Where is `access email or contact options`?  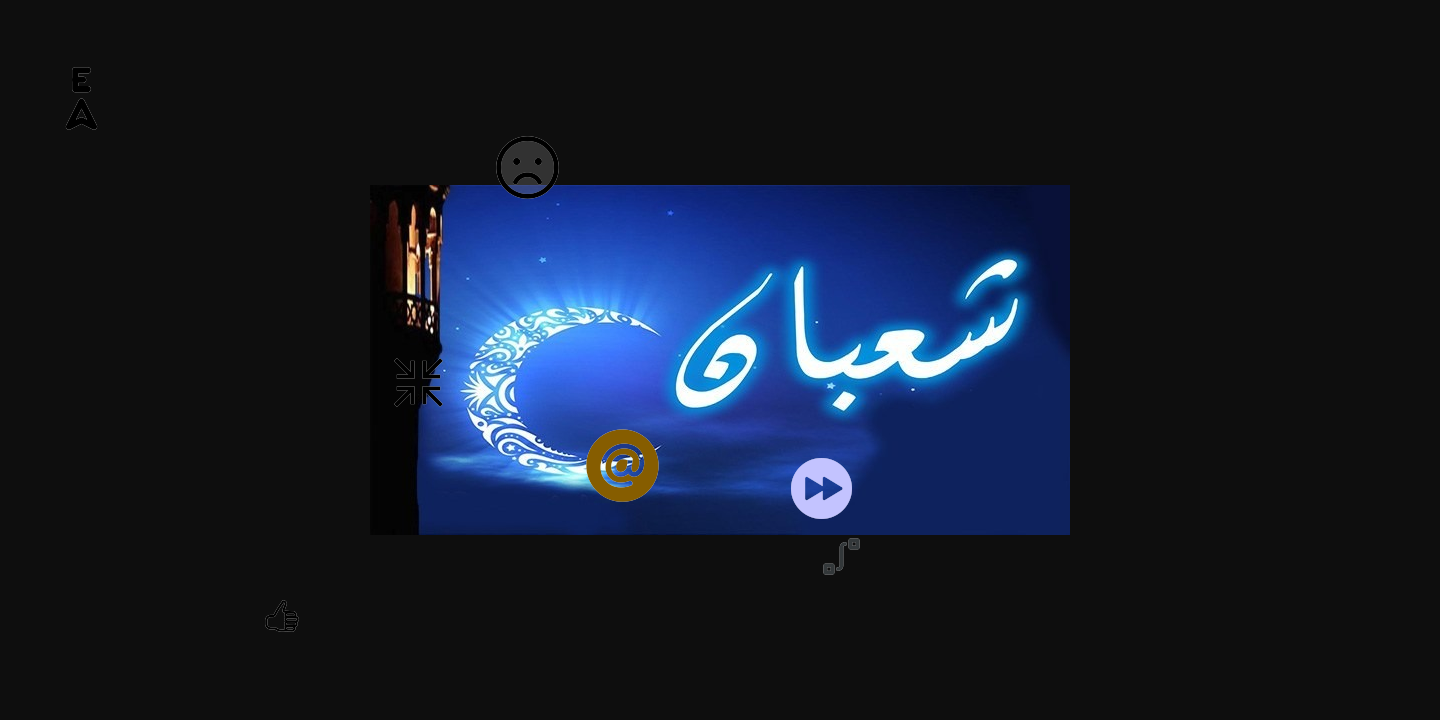 access email or contact options is located at coordinates (622, 465).